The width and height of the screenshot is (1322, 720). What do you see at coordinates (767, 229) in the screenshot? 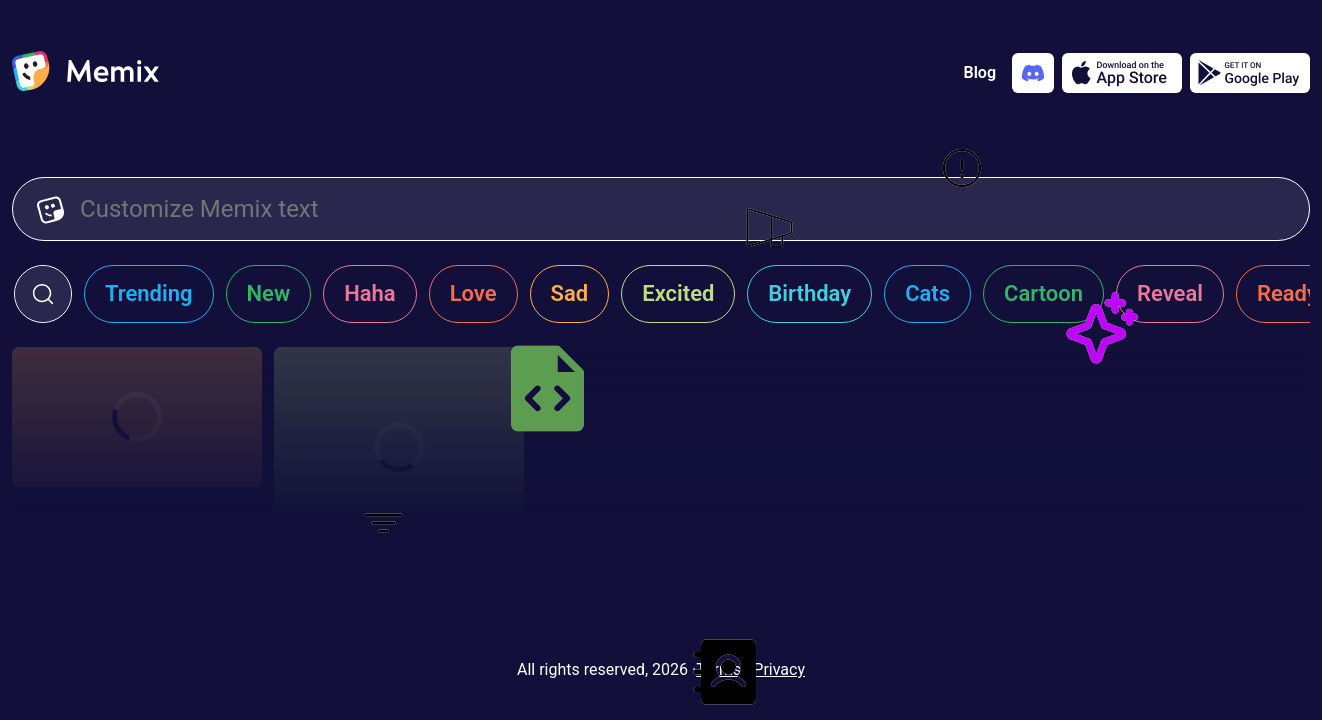
I see `make an announcement` at bounding box center [767, 229].